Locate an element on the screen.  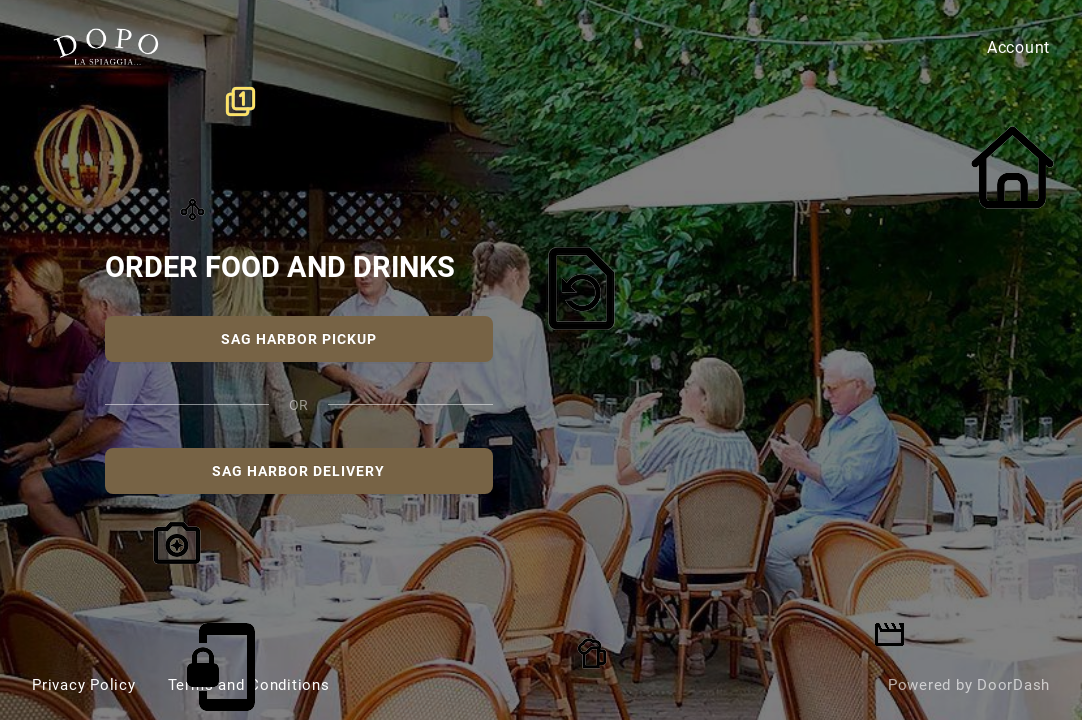
enhance or improve photo quality is located at coordinates (177, 543).